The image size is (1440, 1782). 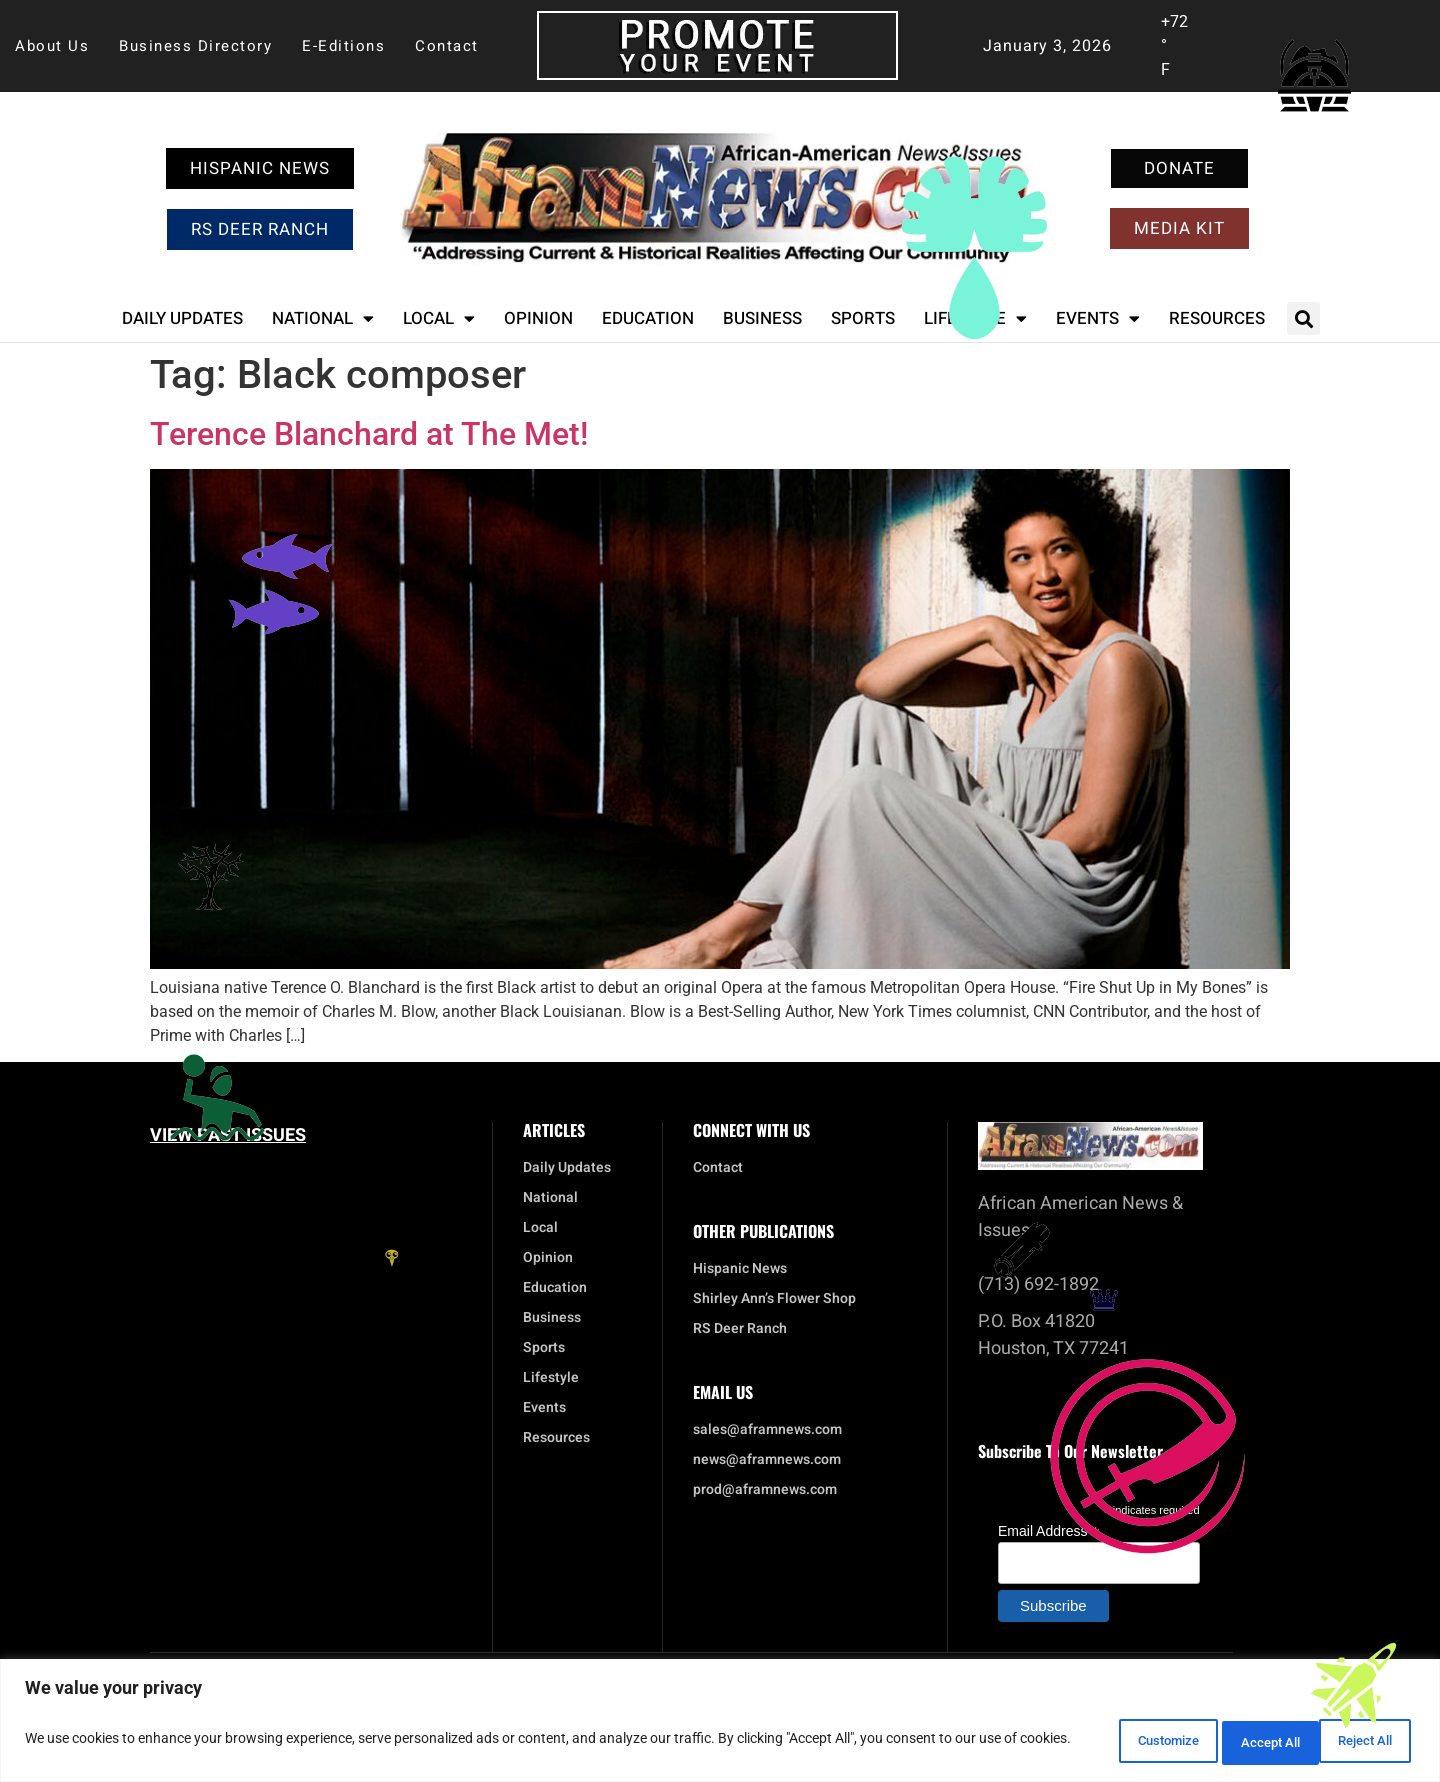 I want to click on select a bird mask avatar or character, so click(x=392, y=1258).